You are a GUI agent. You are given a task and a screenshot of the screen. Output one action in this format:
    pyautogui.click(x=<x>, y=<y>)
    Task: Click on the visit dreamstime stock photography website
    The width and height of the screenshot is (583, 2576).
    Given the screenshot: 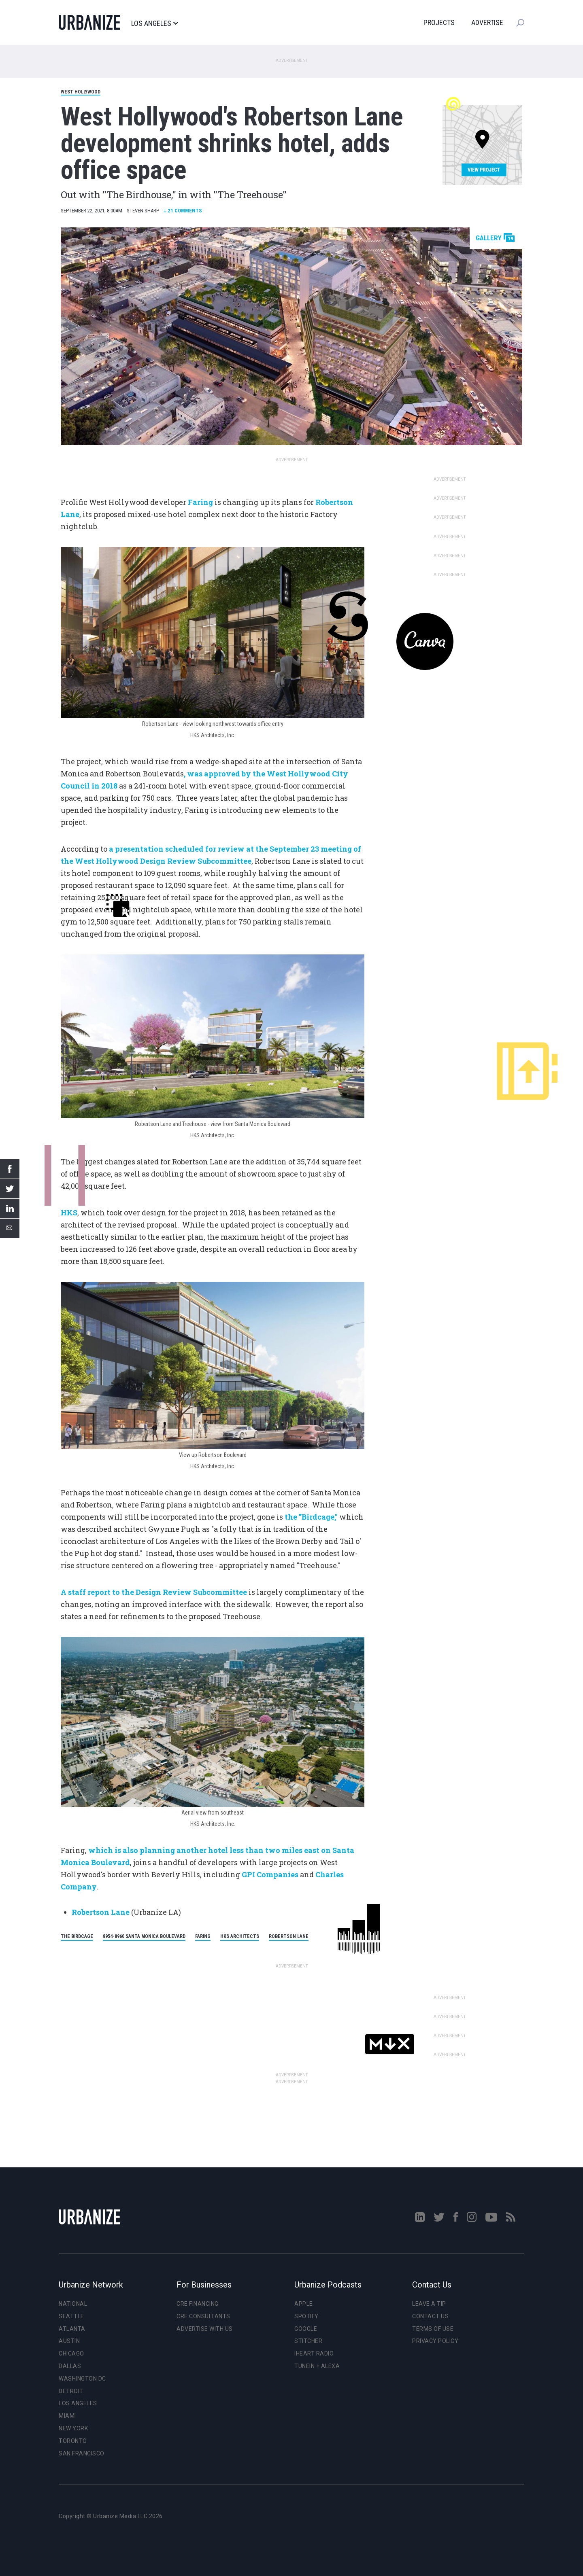 What is the action you would take?
    pyautogui.click(x=453, y=104)
    